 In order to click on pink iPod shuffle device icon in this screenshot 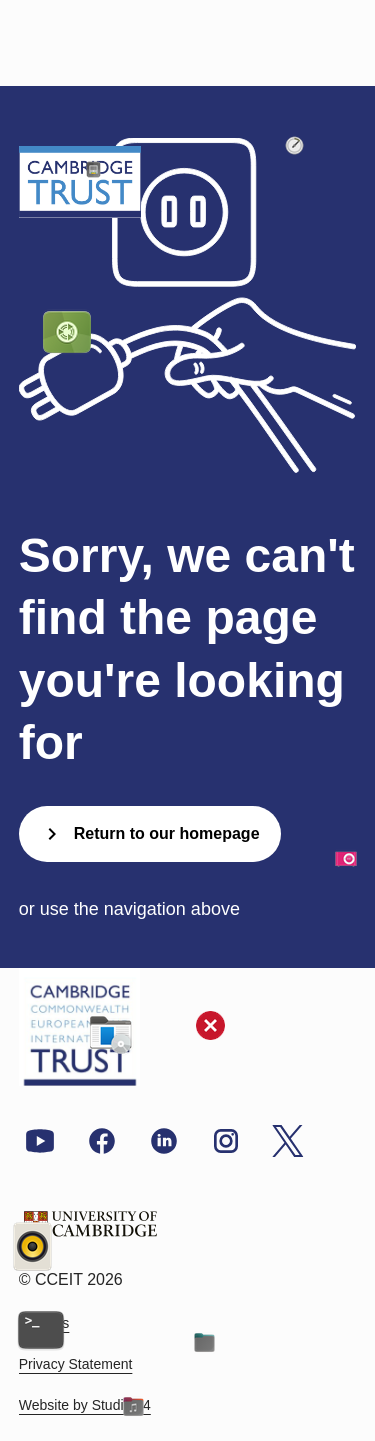, I will do `click(346, 855)`.